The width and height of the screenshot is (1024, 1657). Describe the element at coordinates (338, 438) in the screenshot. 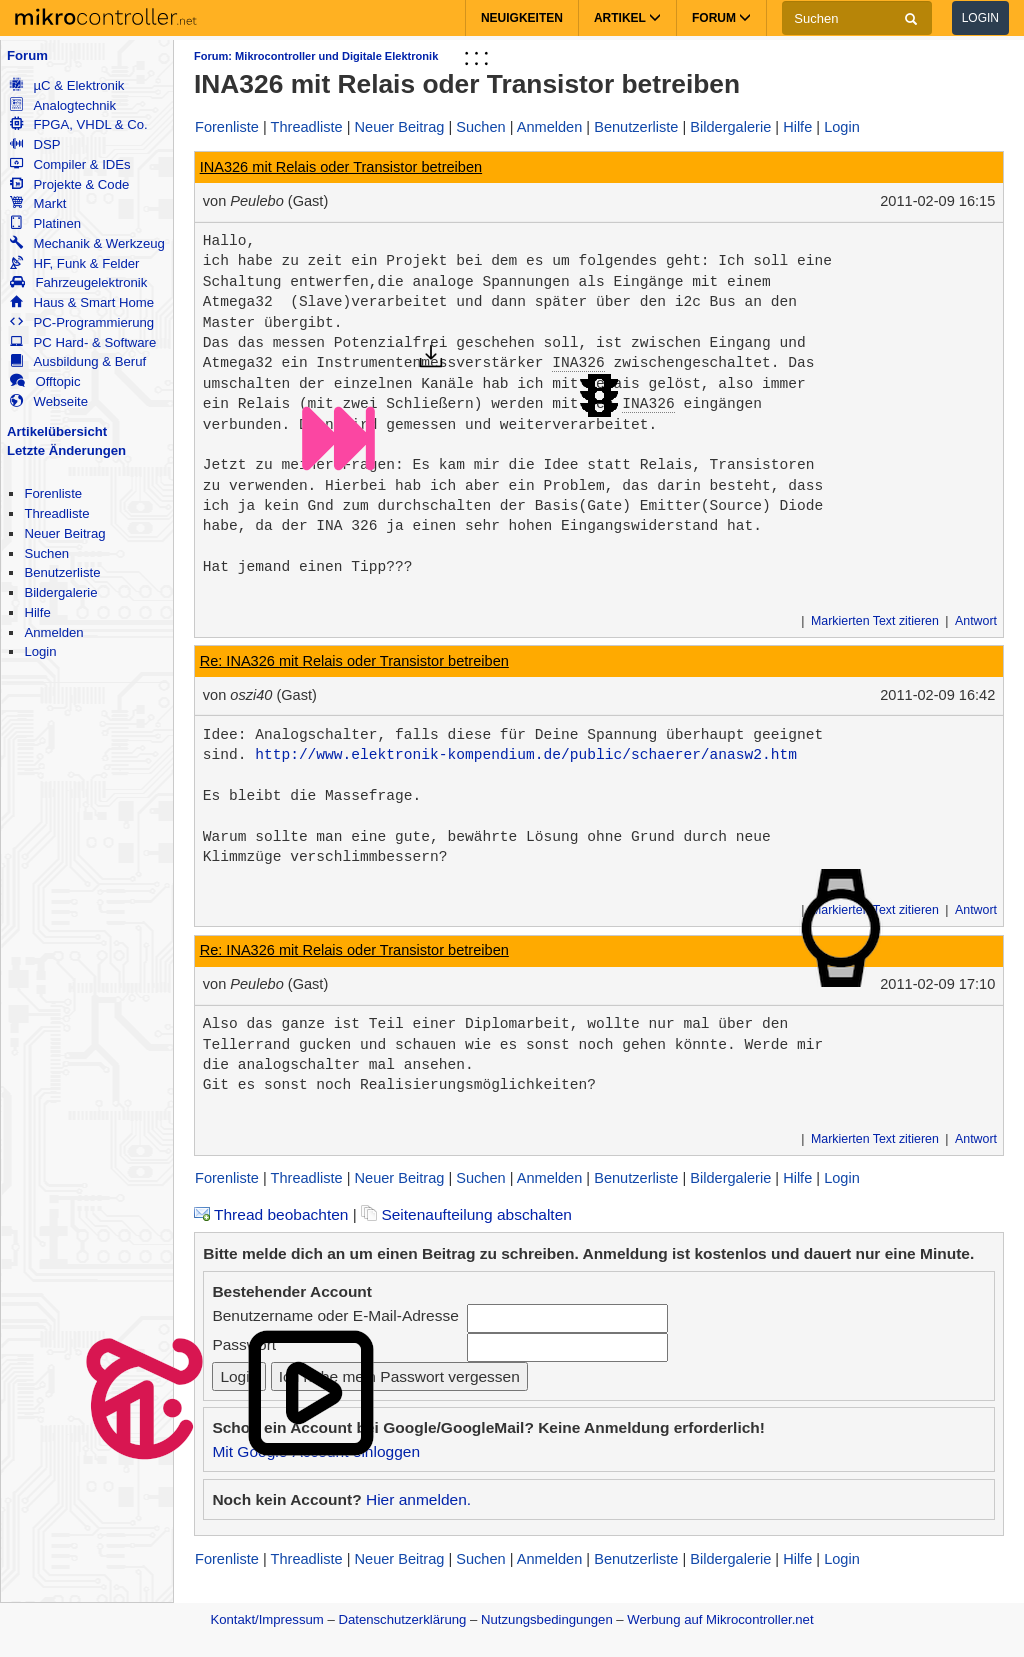

I see `skip to next track` at that location.